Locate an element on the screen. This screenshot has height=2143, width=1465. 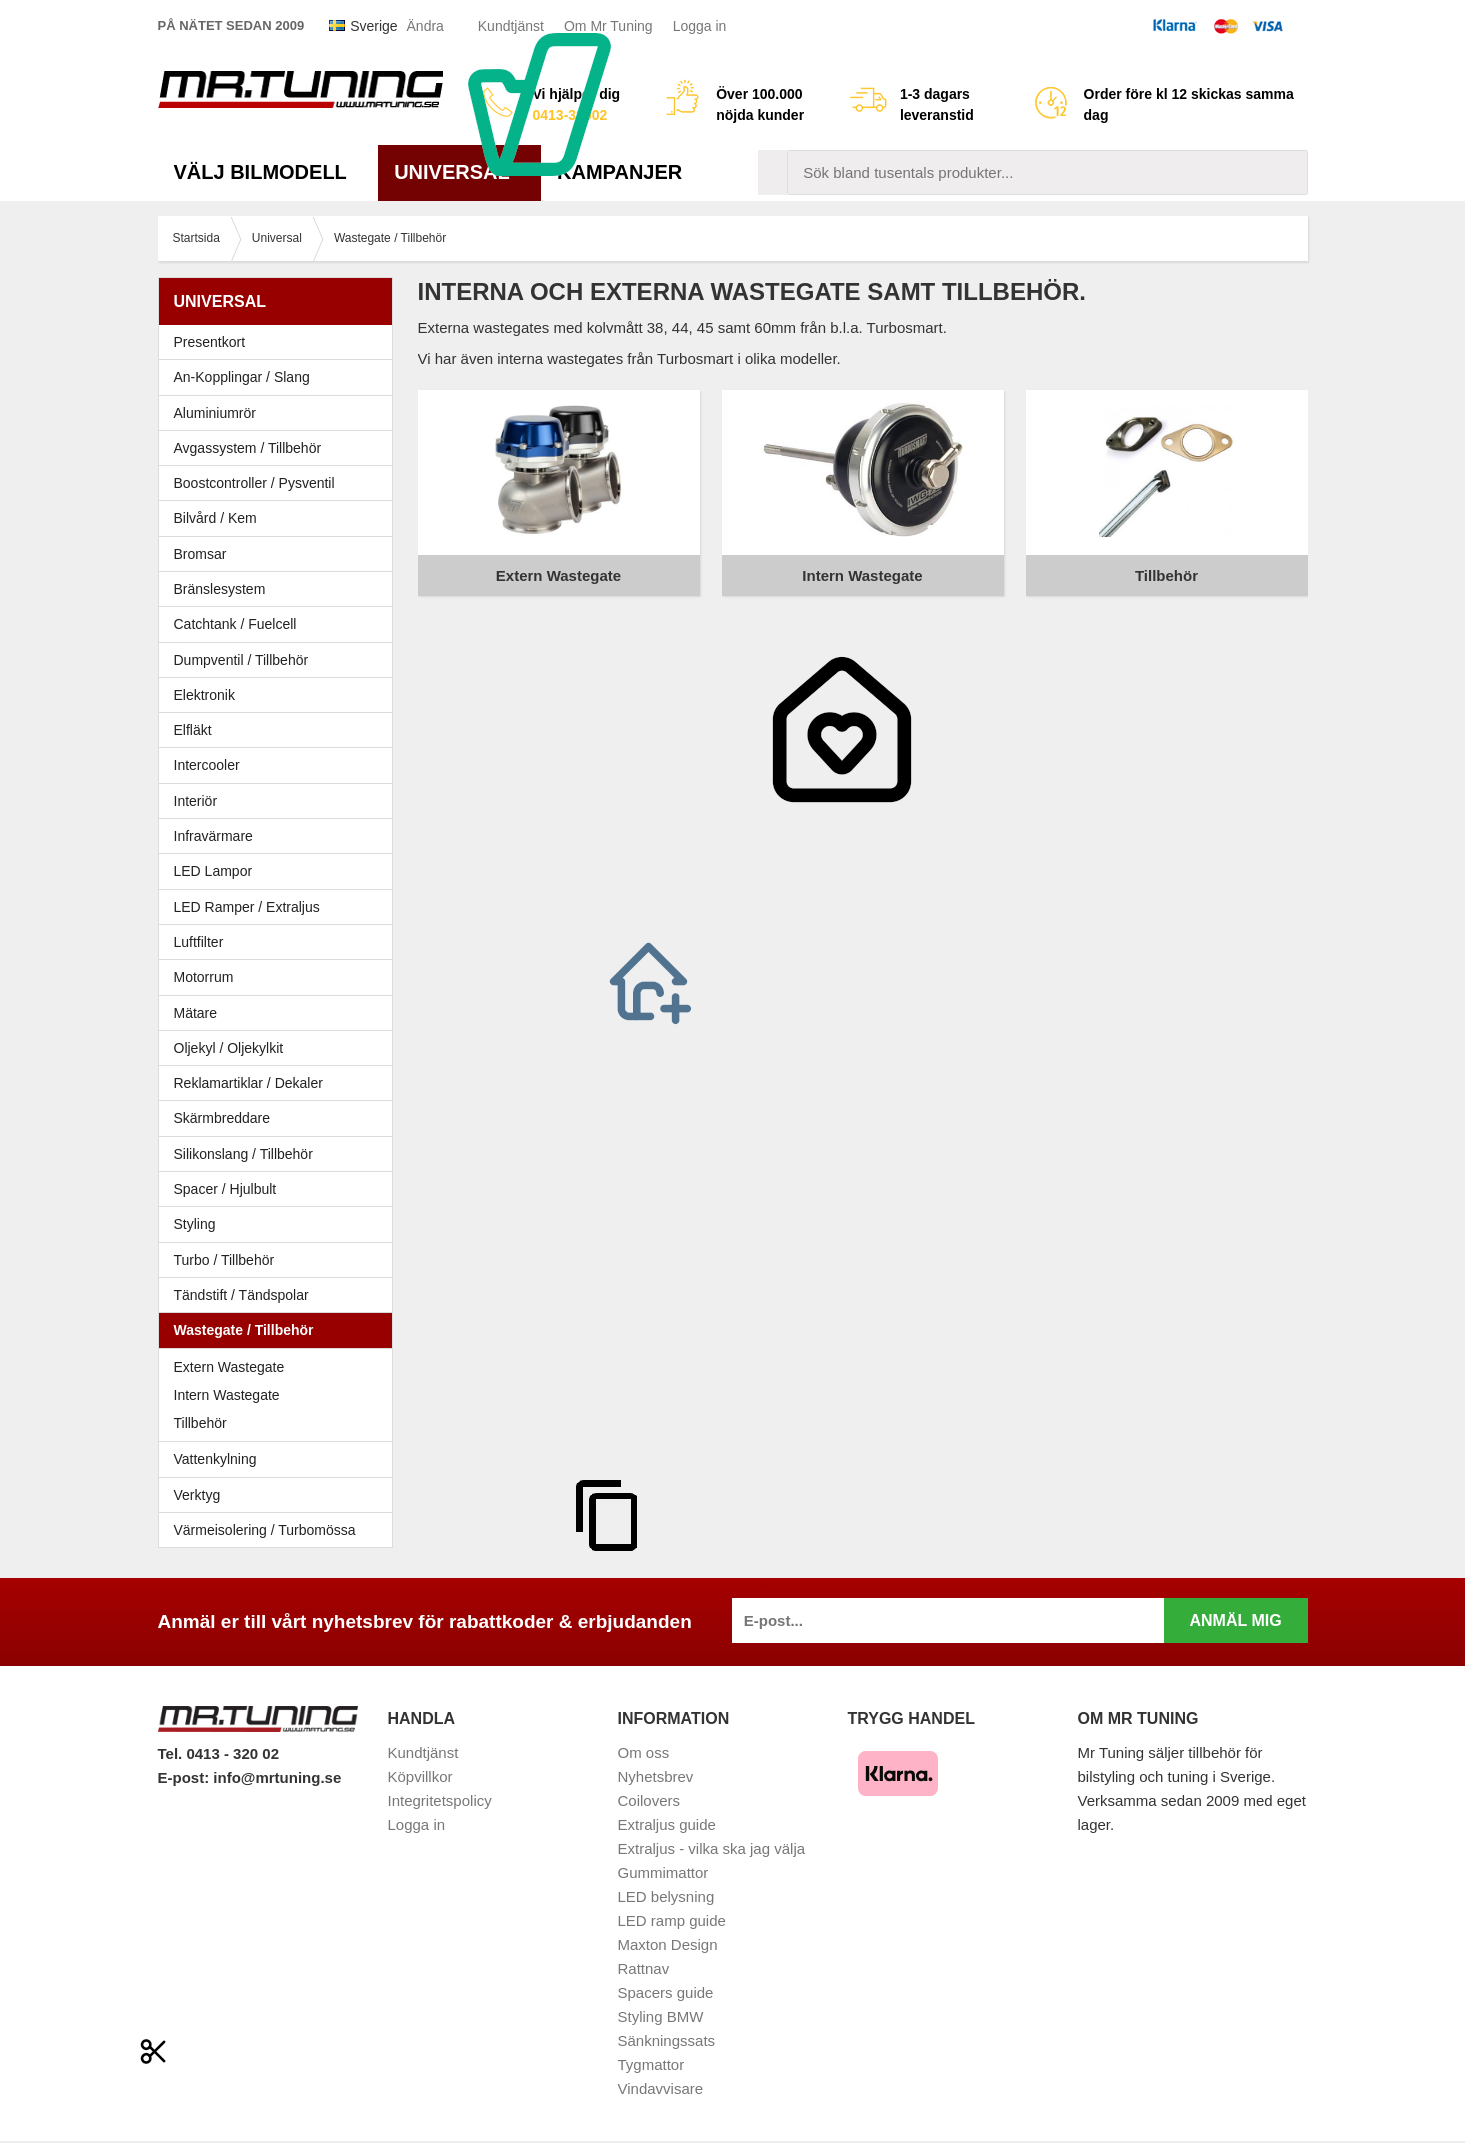
copy to clipboard is located at coordinates (608, 1515).